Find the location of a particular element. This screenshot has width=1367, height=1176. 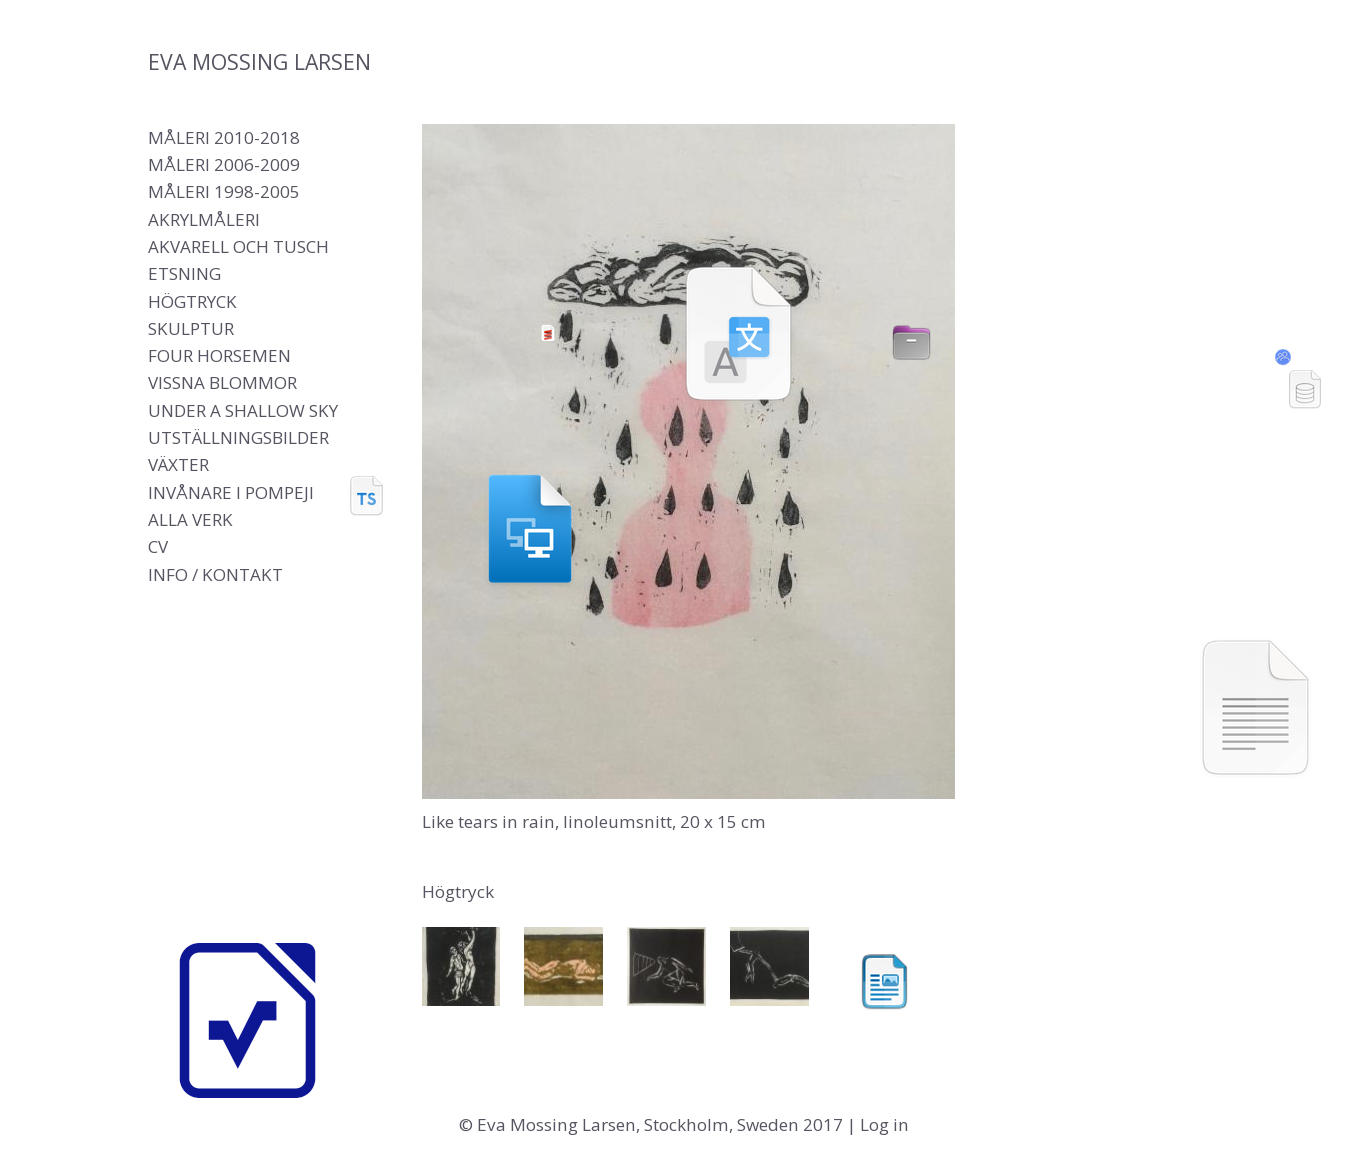

a wine configuration or initialization file is located at coordinates (1255, 707).